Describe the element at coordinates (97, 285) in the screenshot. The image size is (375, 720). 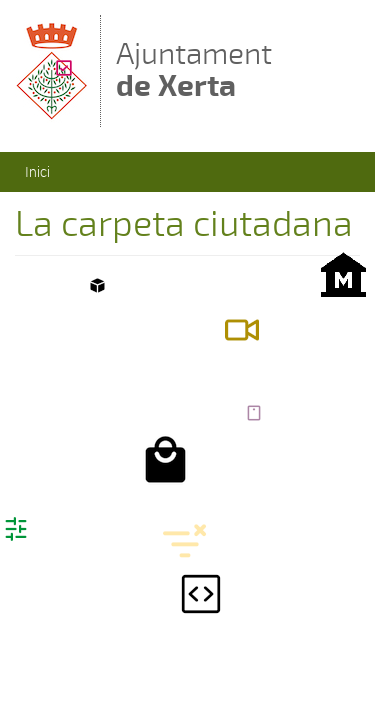
I see `view 3D model or object` at that location.